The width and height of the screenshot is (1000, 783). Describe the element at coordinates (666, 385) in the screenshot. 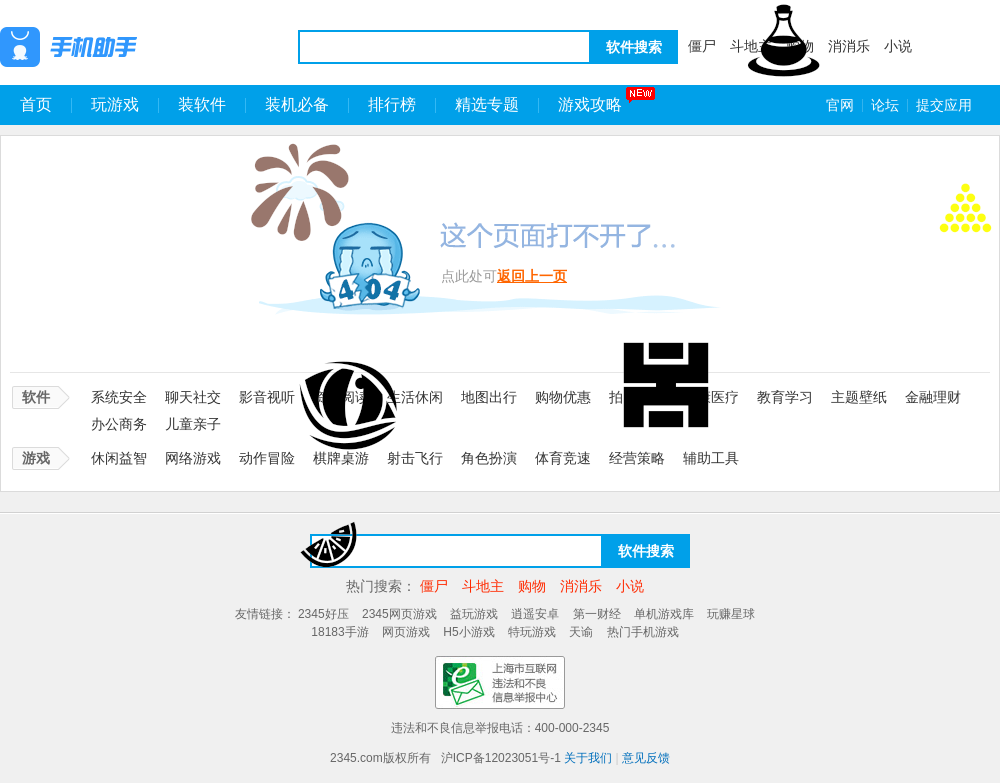

I see `abstract game element or tile` at that location.